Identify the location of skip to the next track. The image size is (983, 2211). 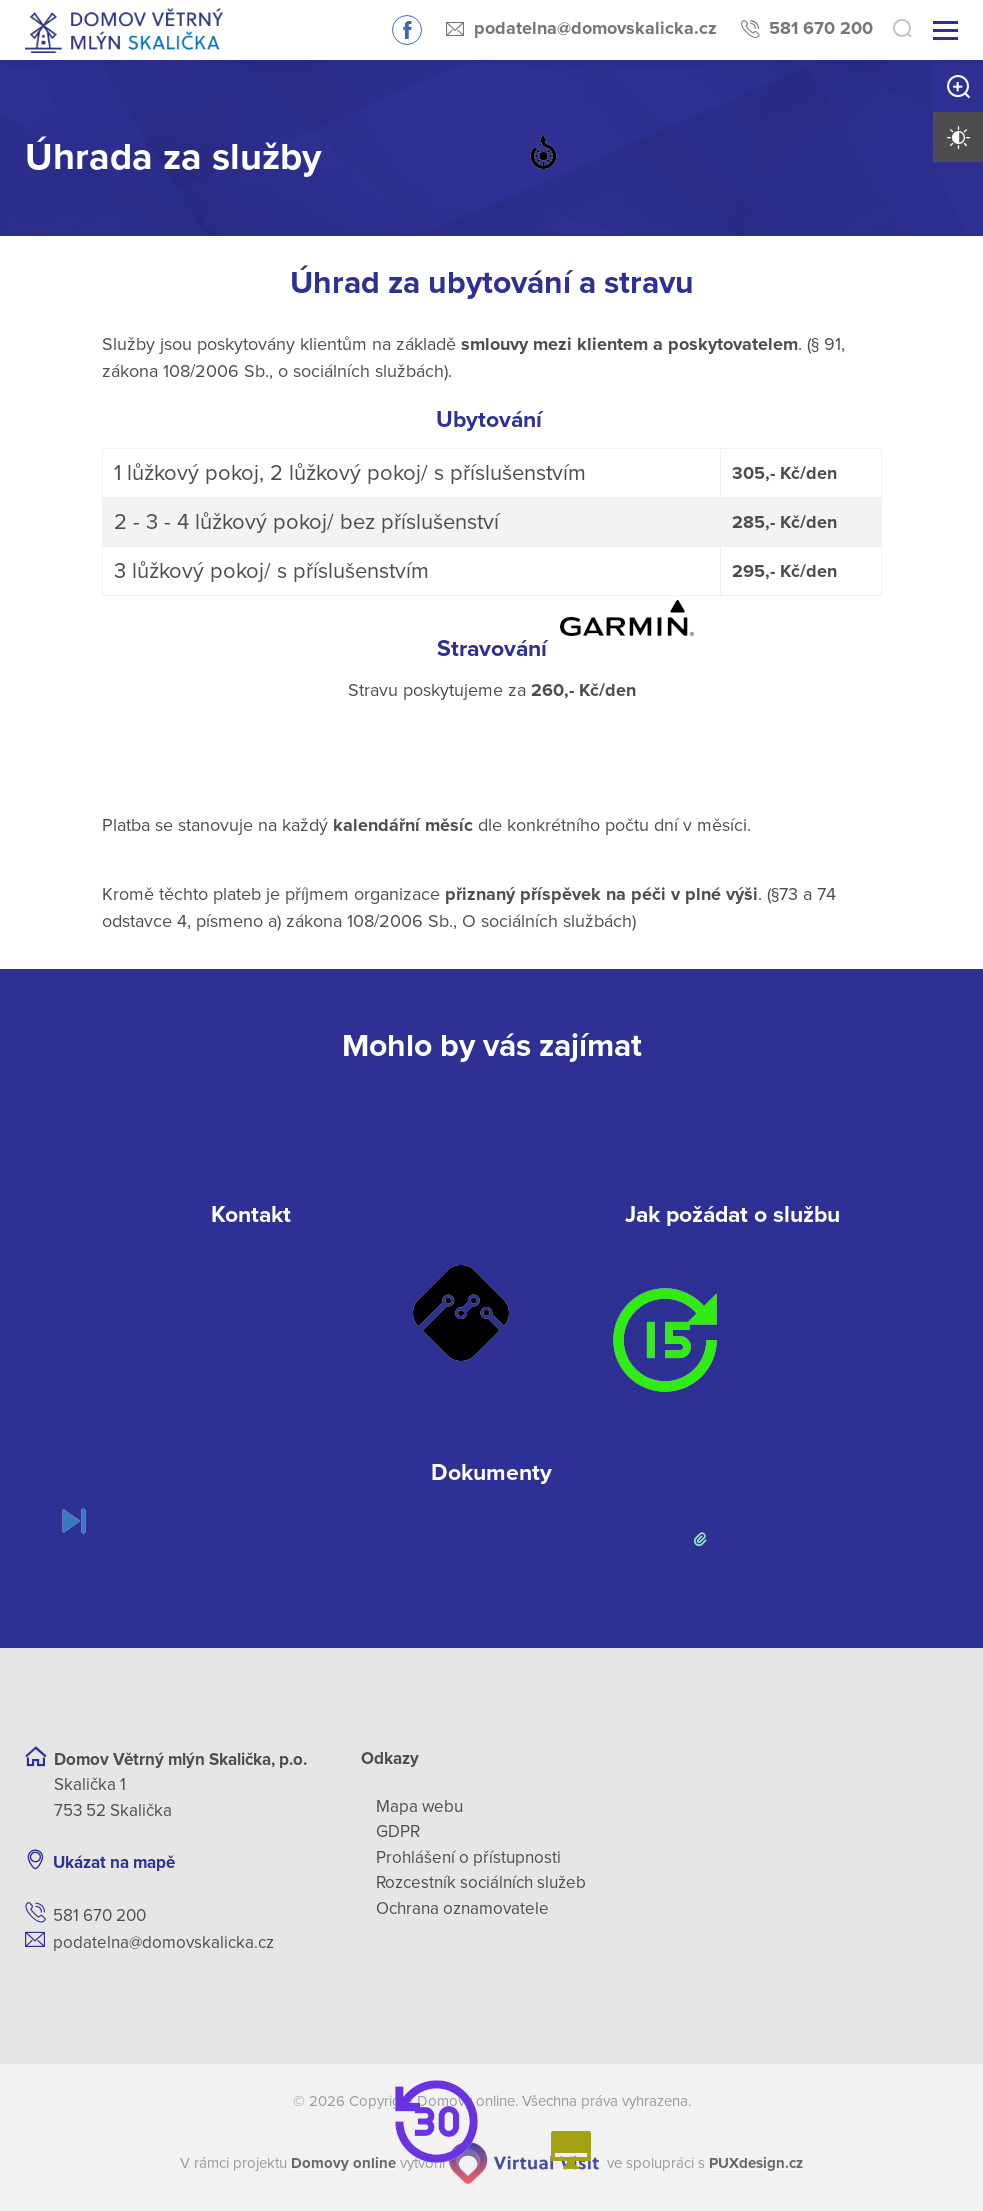
(73, 1521).